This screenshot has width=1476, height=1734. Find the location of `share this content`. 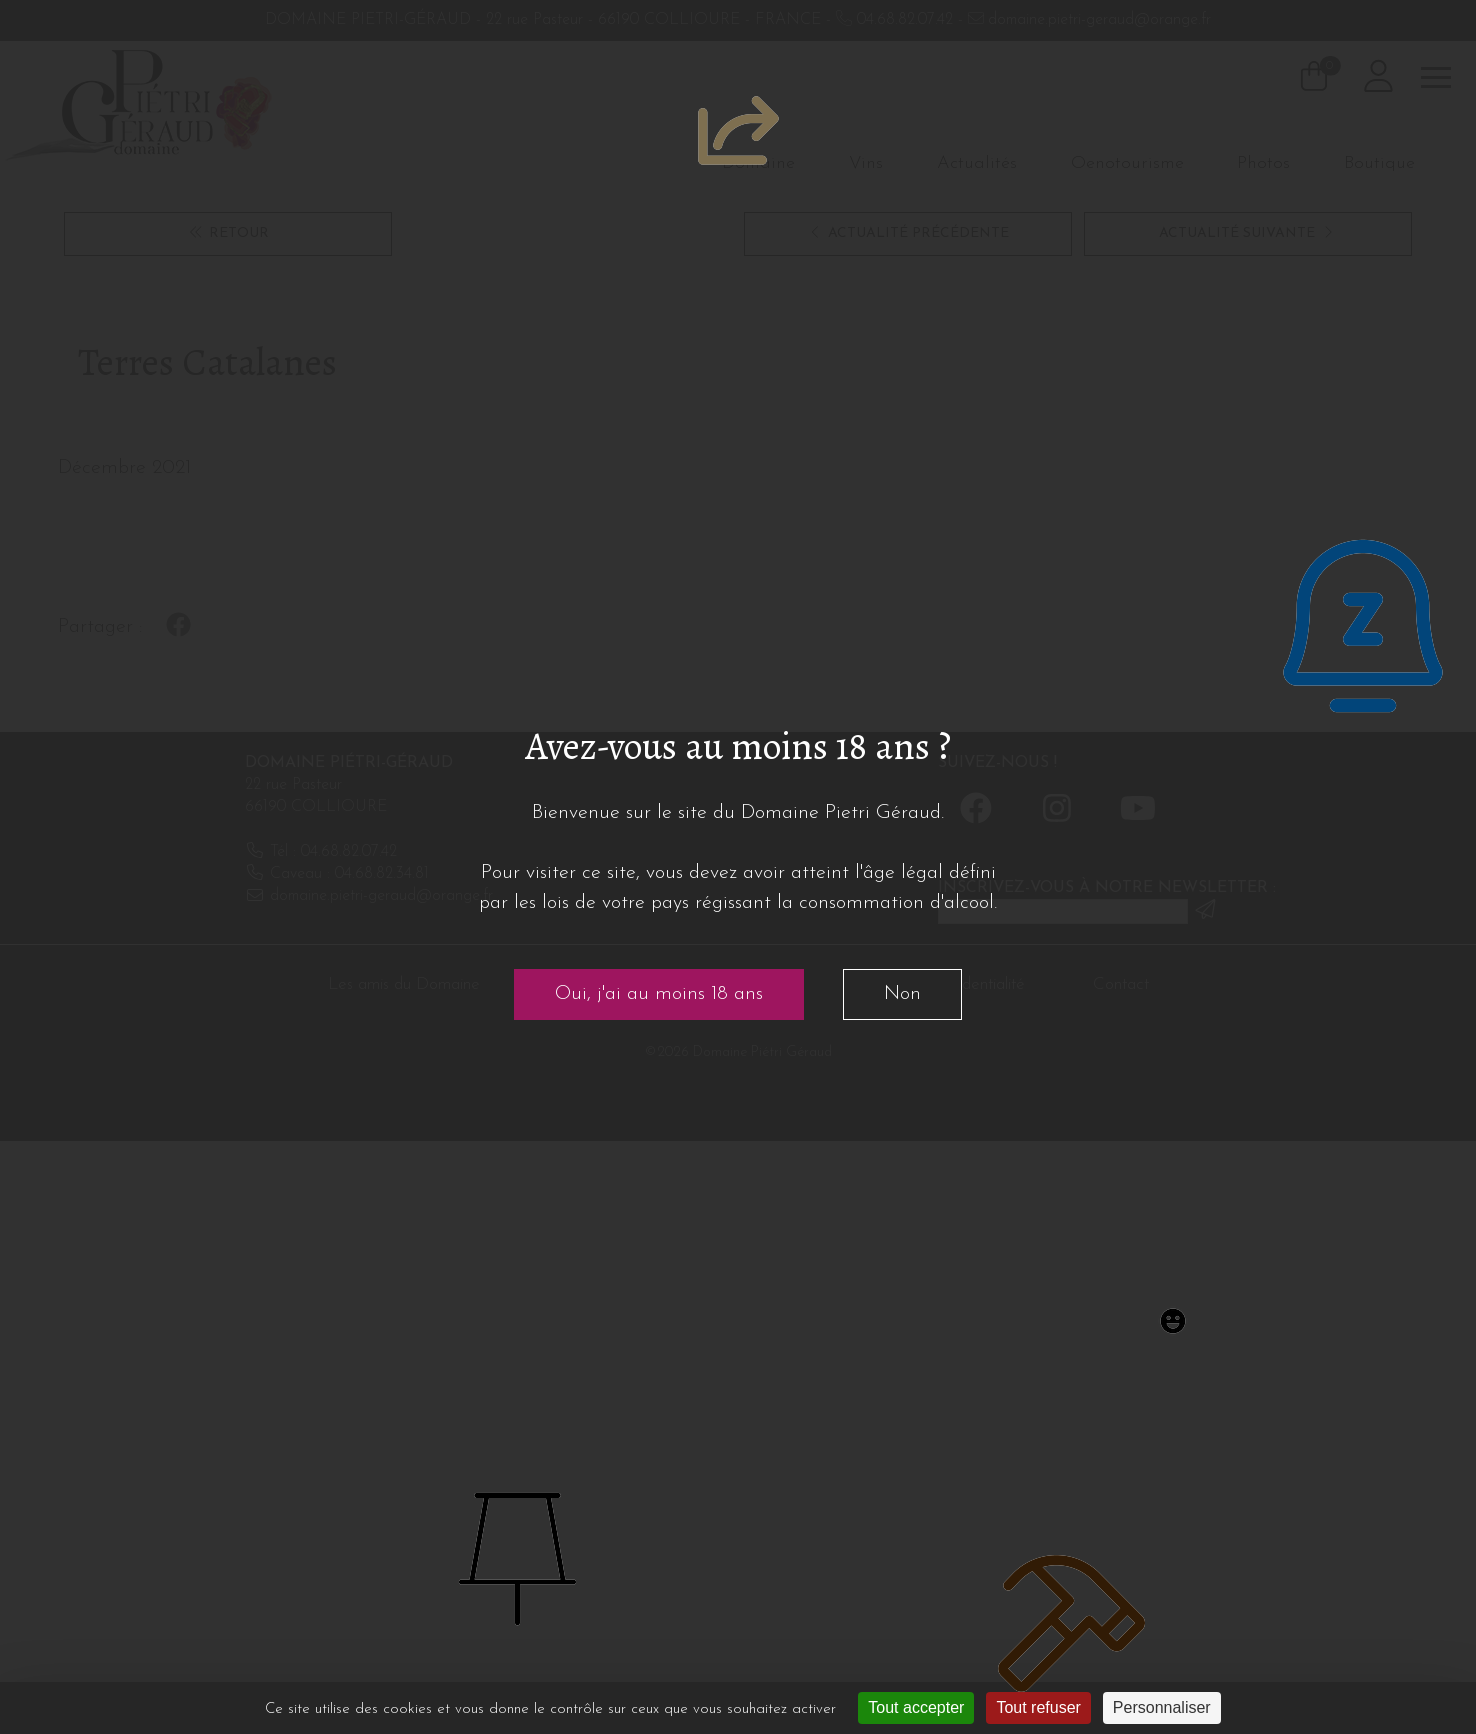

share this content is located at coordinates (738, 127).